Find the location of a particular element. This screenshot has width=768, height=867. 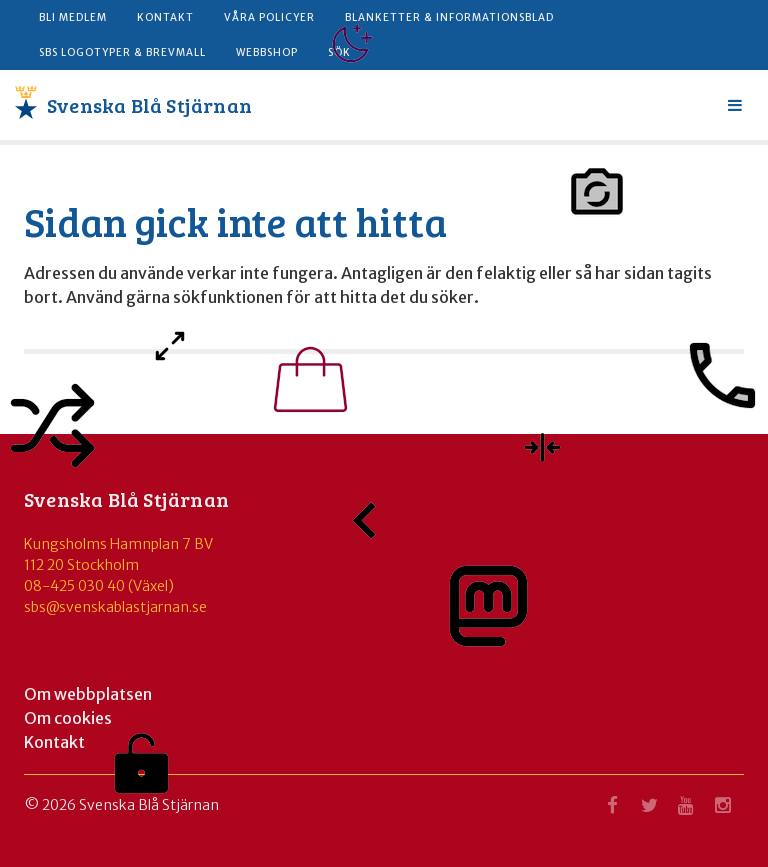

toggle dark mode or night theme is located at coordinates (351, 44).